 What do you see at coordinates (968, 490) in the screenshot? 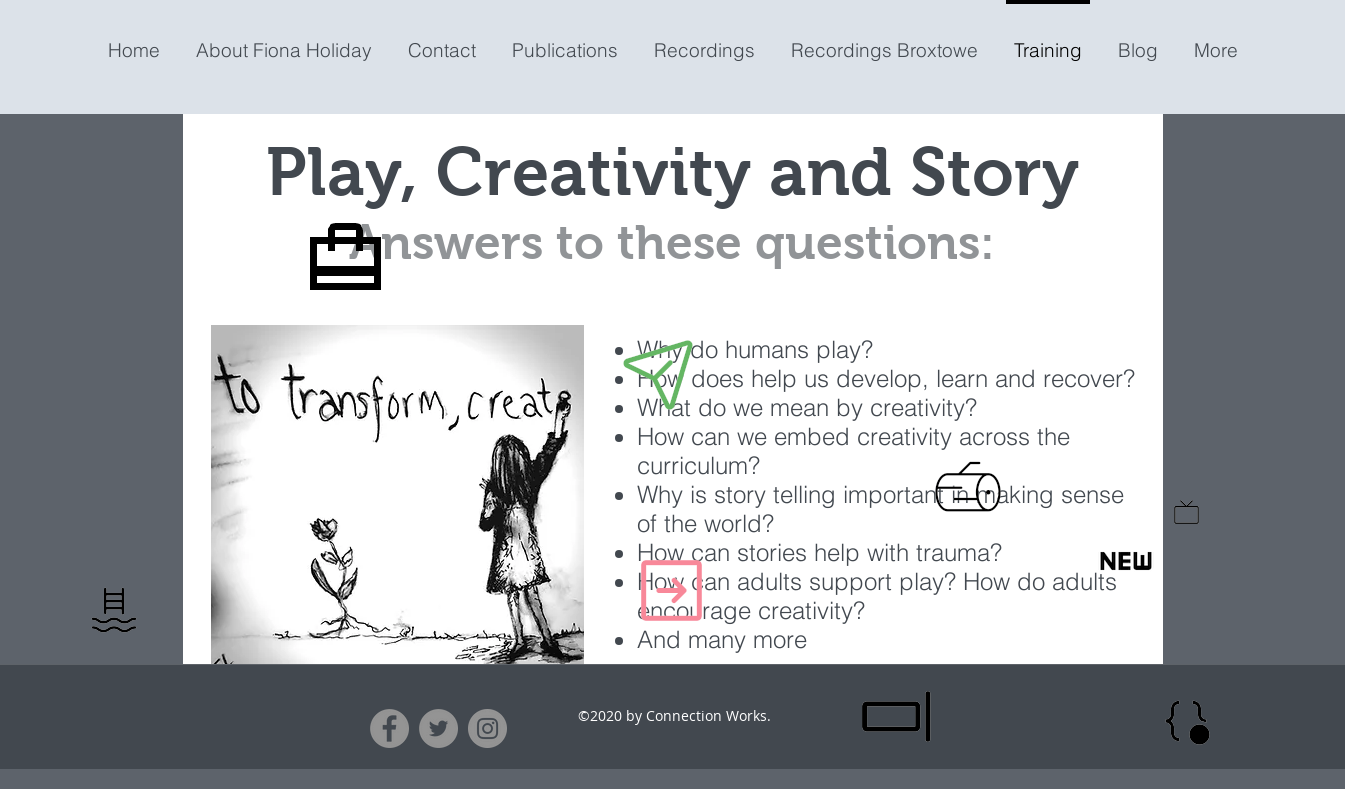
I see `view activity log or event history` at bounding box center [968, 490].